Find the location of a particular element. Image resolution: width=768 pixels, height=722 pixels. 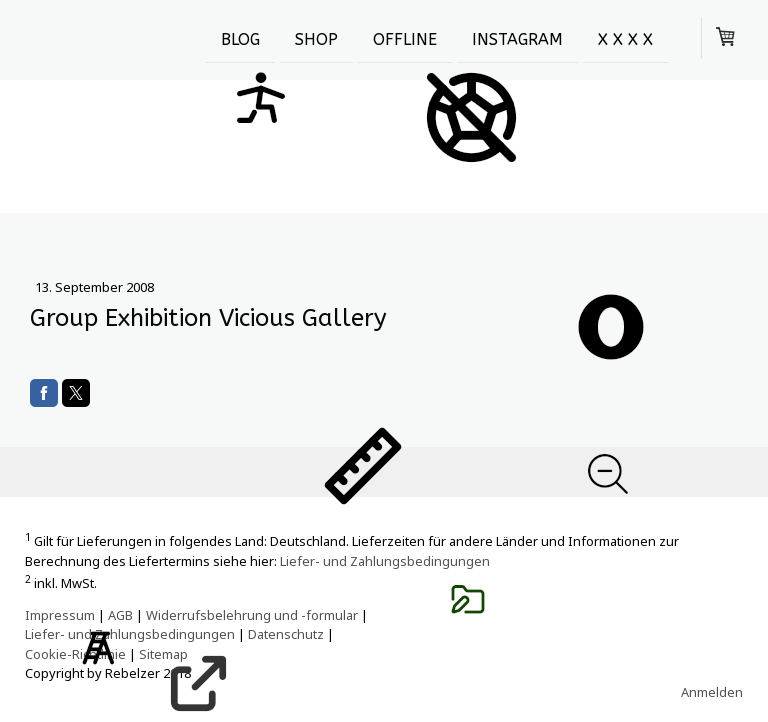

zoom out is located at coordinates (608, 474).